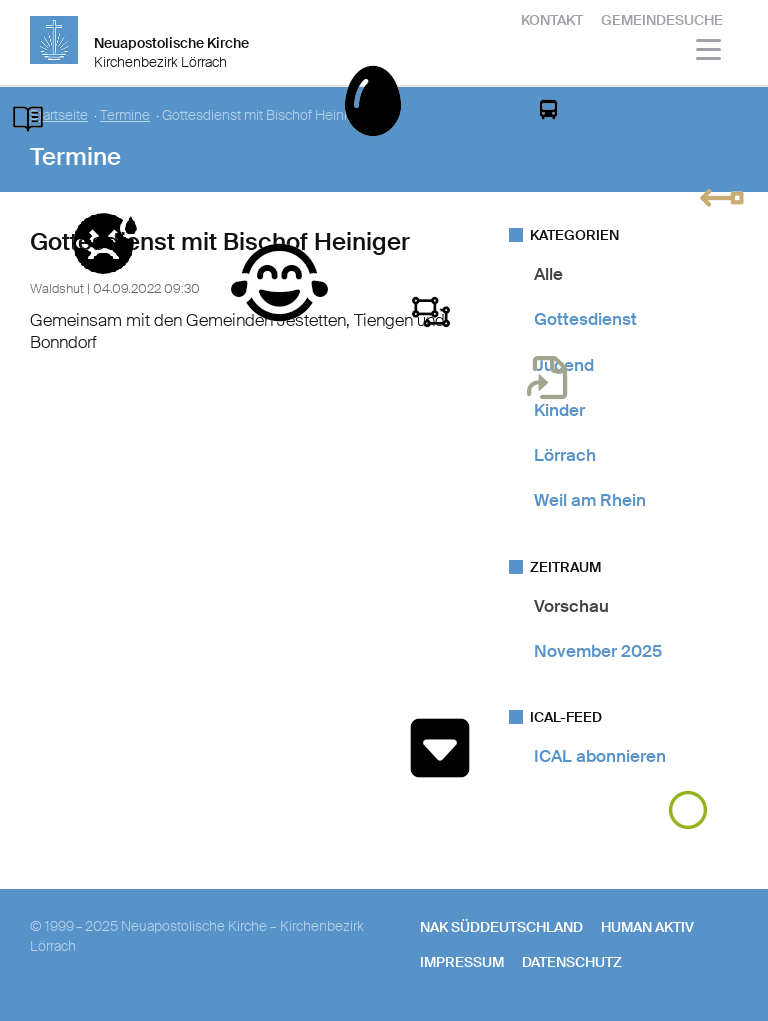 The height and width of the screenshot is (1021, 768). What do you see at coordinates (103, 243) in the screenshot?
I see `report feeling unwell or sick` at bounding box center [103, 243].